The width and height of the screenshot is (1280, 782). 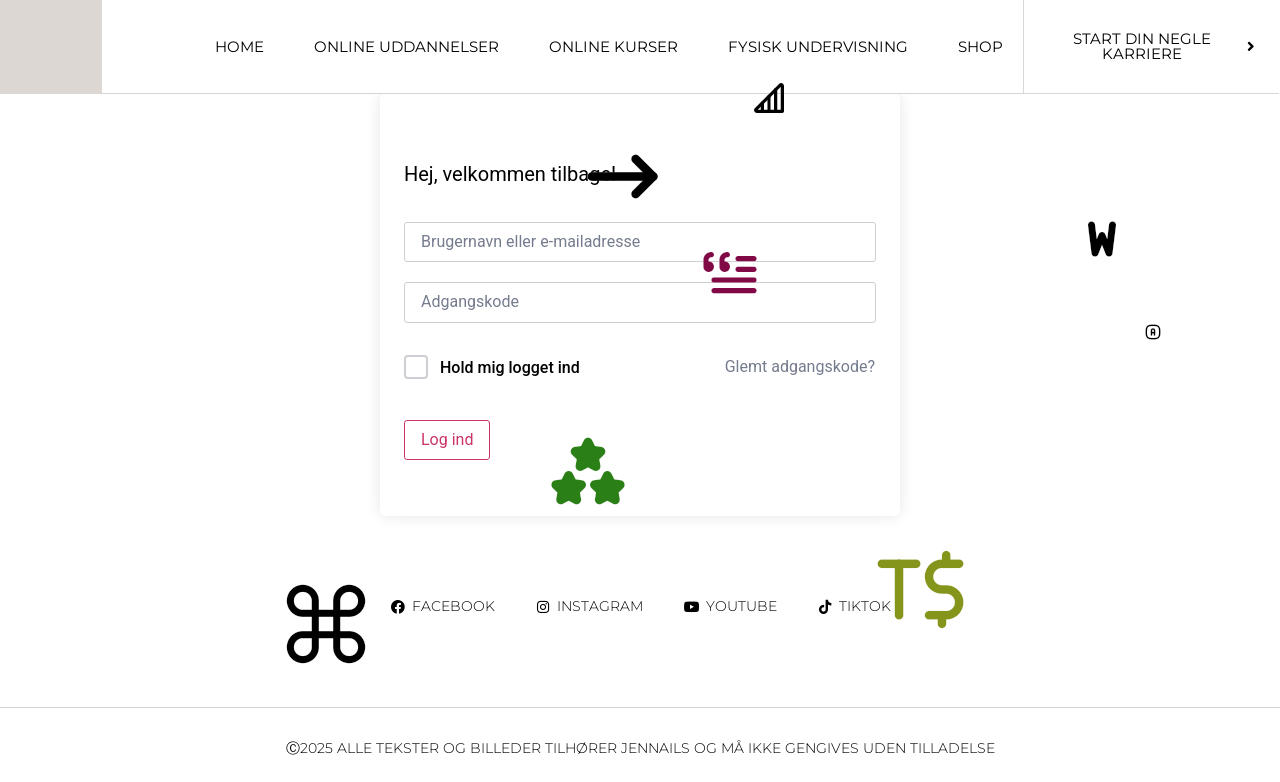 I want to click on insert a blockquote, so click(x=730, y=272).